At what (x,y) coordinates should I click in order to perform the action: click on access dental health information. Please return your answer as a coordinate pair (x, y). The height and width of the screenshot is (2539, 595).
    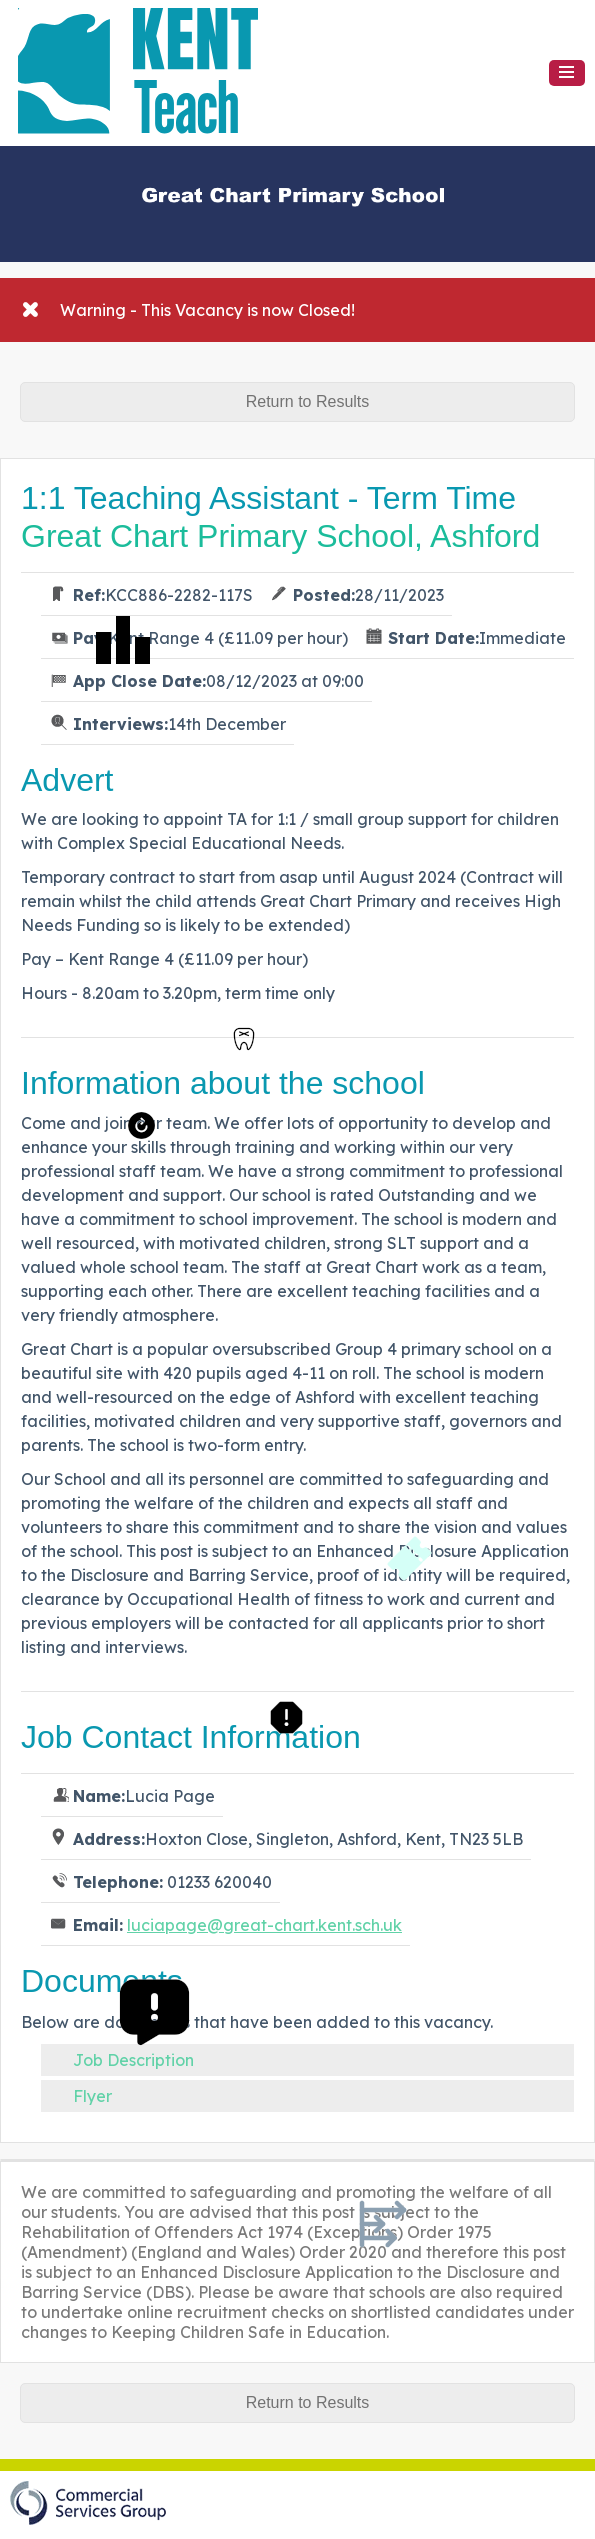
    Looking at the image, I should click on (244, 1039).